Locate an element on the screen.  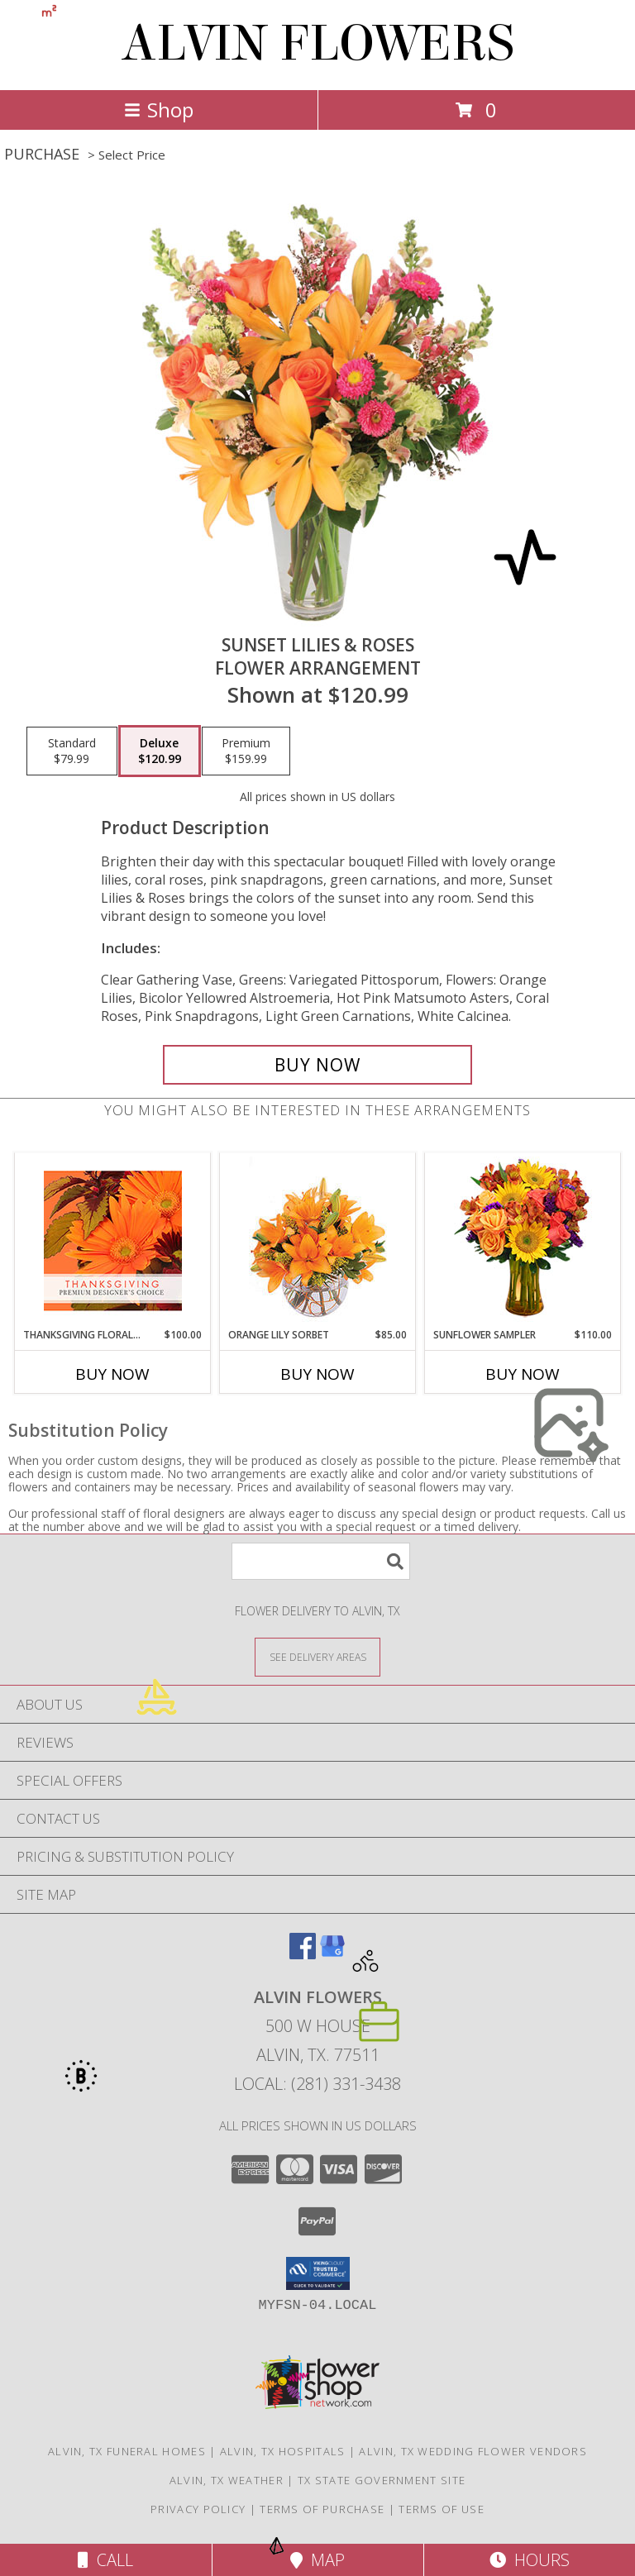
display area measurement in square meters is located at coordinates (49, 11).